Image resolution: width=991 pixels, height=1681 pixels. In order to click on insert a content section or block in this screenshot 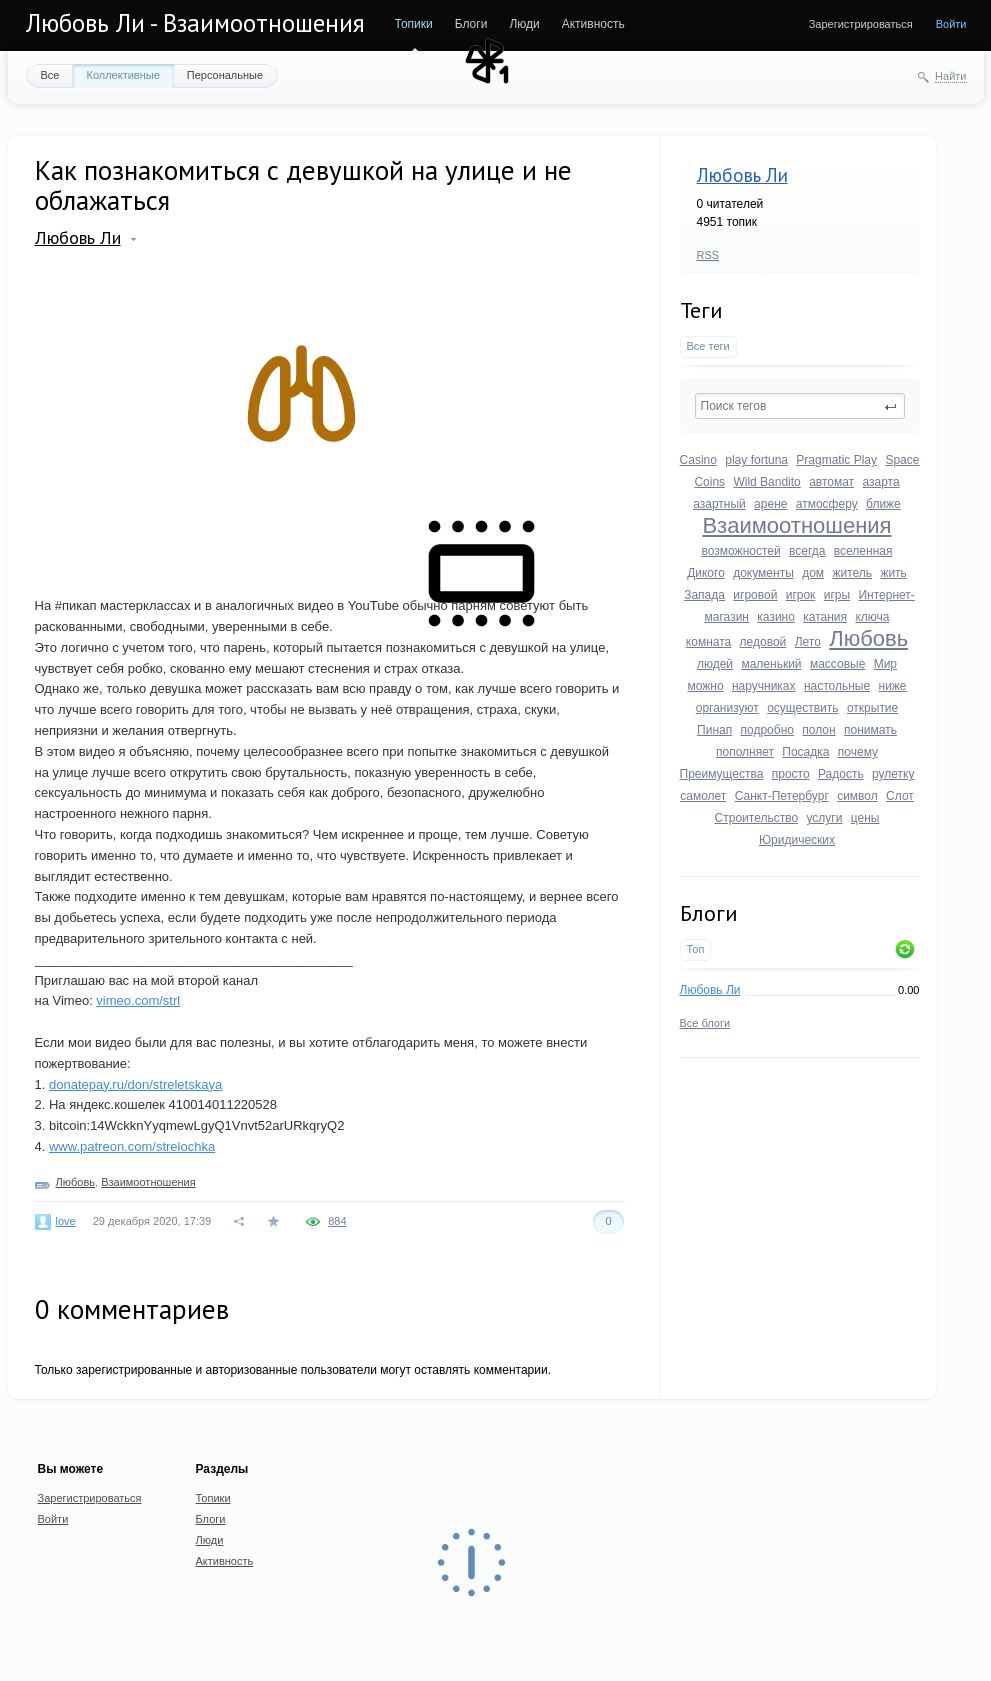, I will do `click(481, 573)`.